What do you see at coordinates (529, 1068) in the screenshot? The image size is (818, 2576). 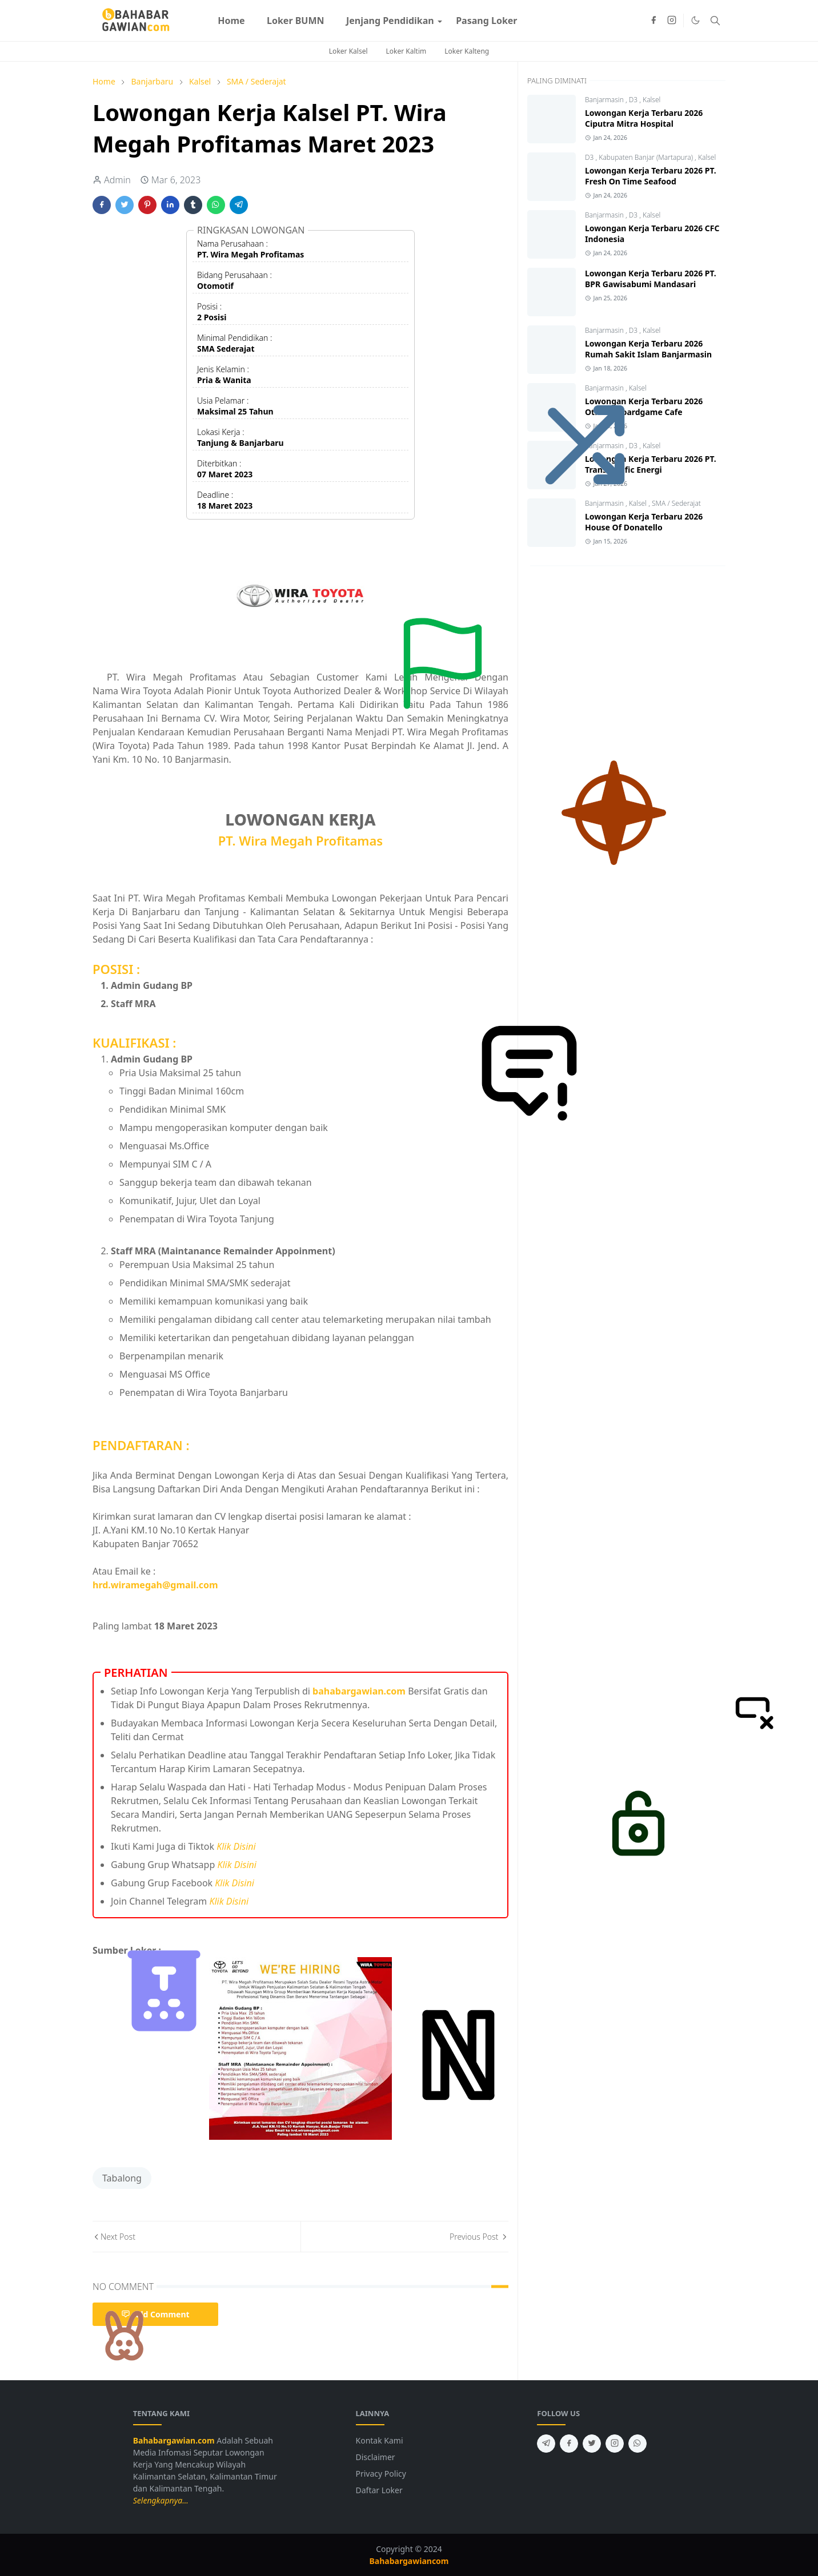 I see `message with urgent or important alert` at bounding box center [529, 1068].